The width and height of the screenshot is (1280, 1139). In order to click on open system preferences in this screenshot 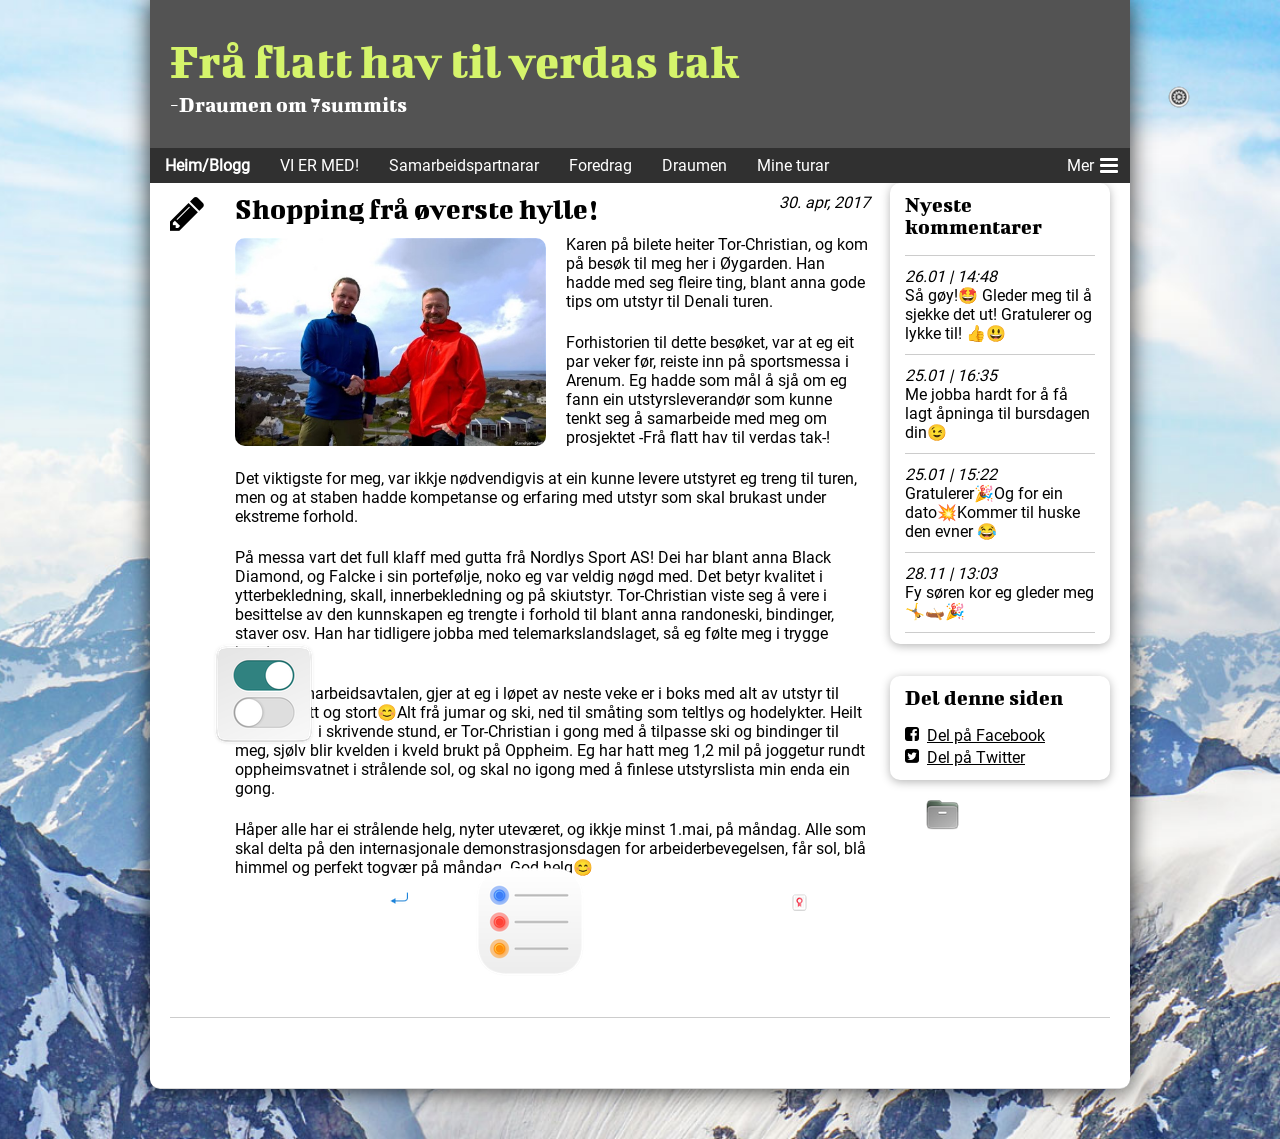, I will do `click(1179, 97)`.